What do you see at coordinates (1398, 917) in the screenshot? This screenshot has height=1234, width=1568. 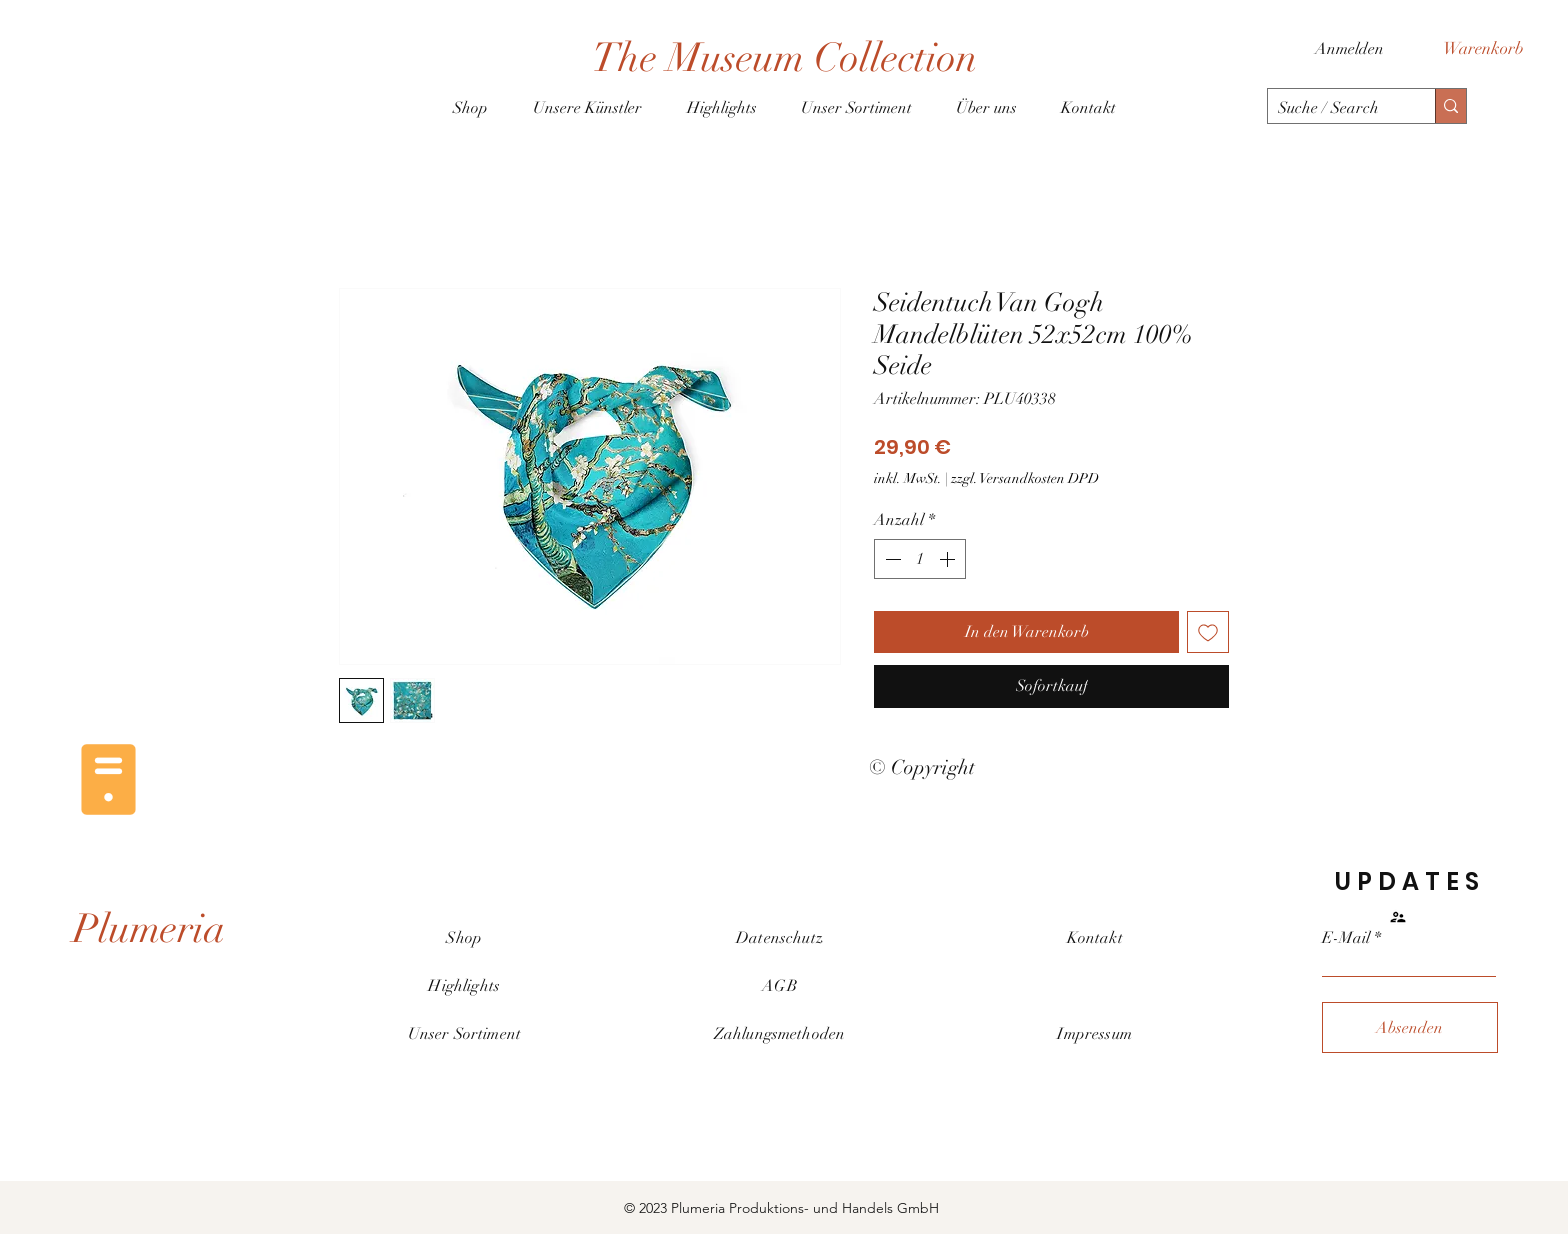 I see `view team members or user accounts` at bounding box center [1398, 917].